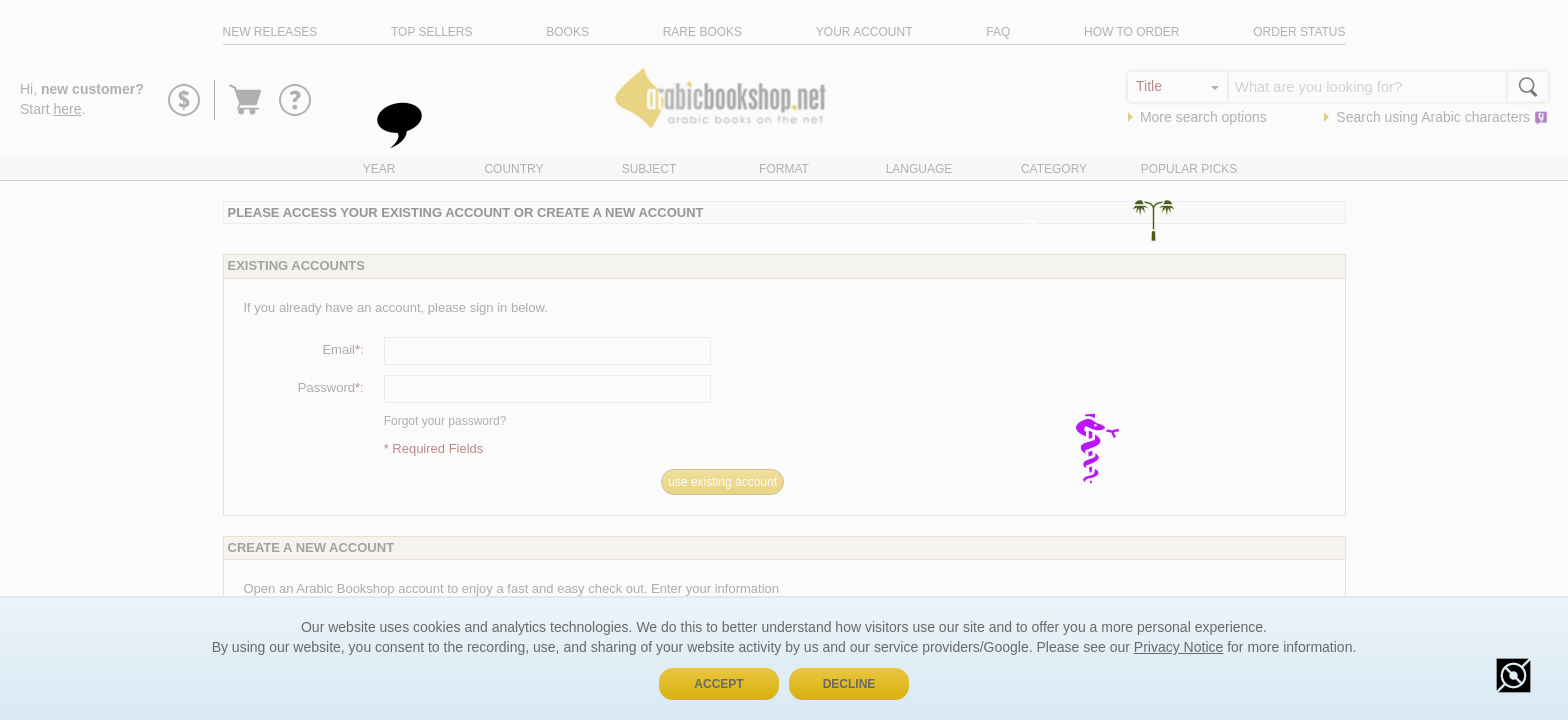 Image resolution: width=1568 pixels, height=720 pixels. Describe the element at coordinates (1153, 220) in the screenshot. I see `toggle street lighting in city builder game` at that location.